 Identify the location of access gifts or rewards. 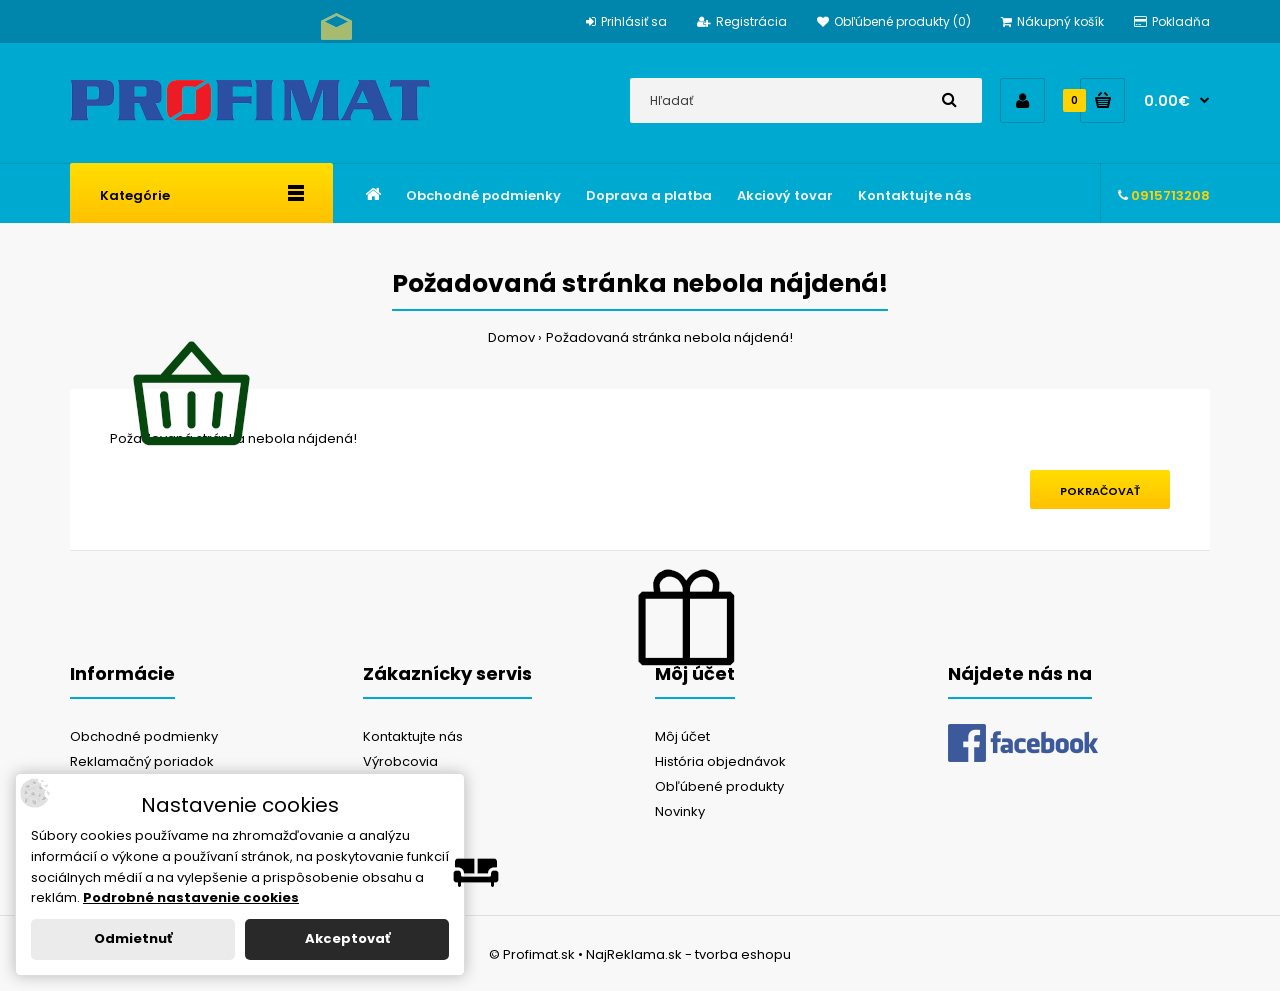
(690, 621).